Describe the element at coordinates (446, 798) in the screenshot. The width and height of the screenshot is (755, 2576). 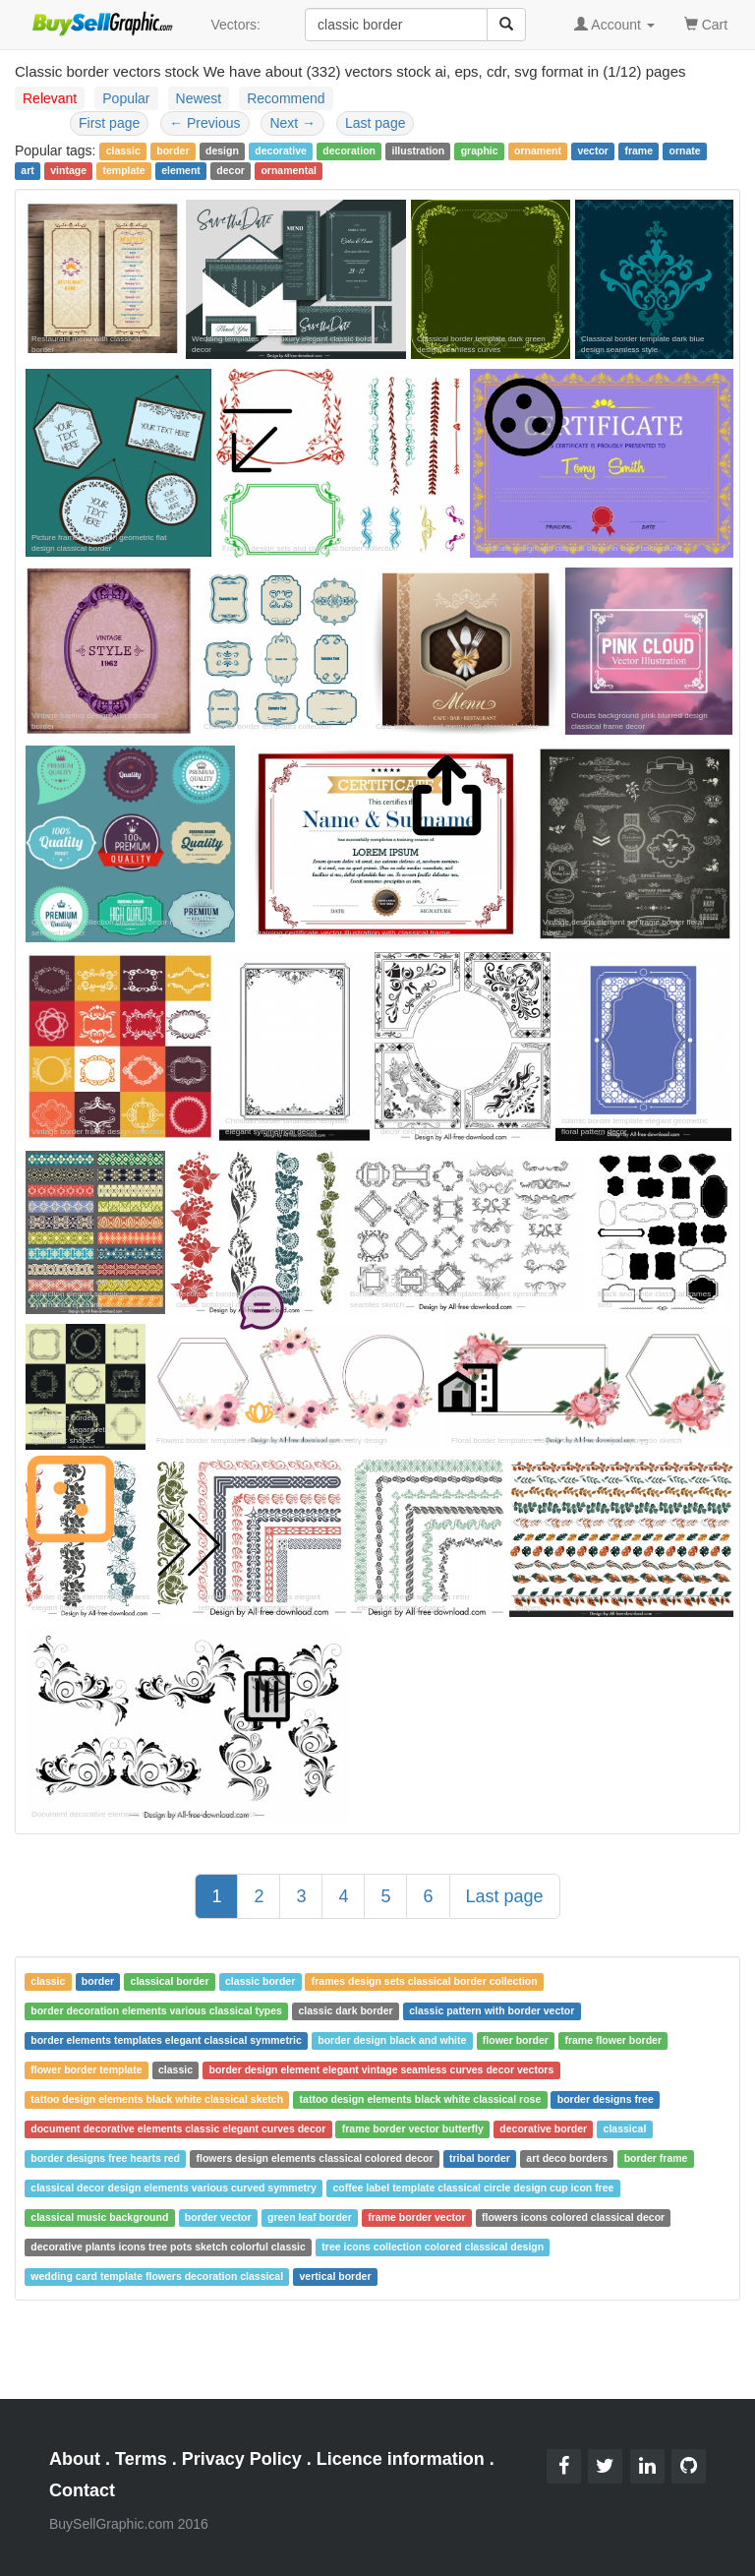
I see `export or share content to another app` at that location.